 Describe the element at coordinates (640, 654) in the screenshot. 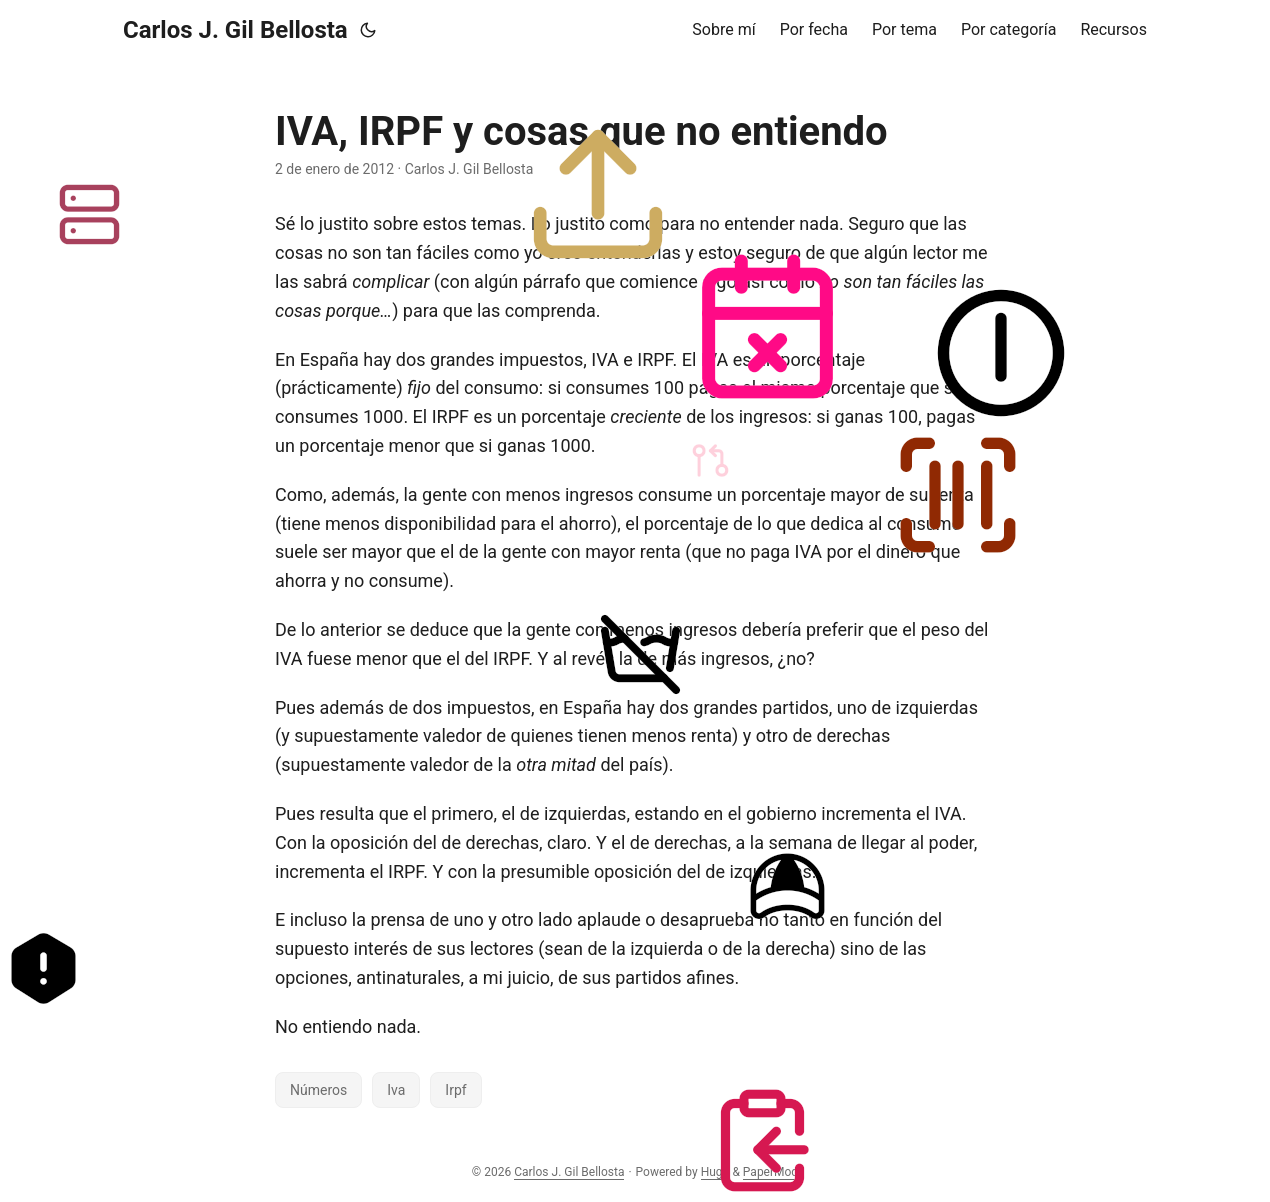

I see `do not wash or laundry not available` at that location.